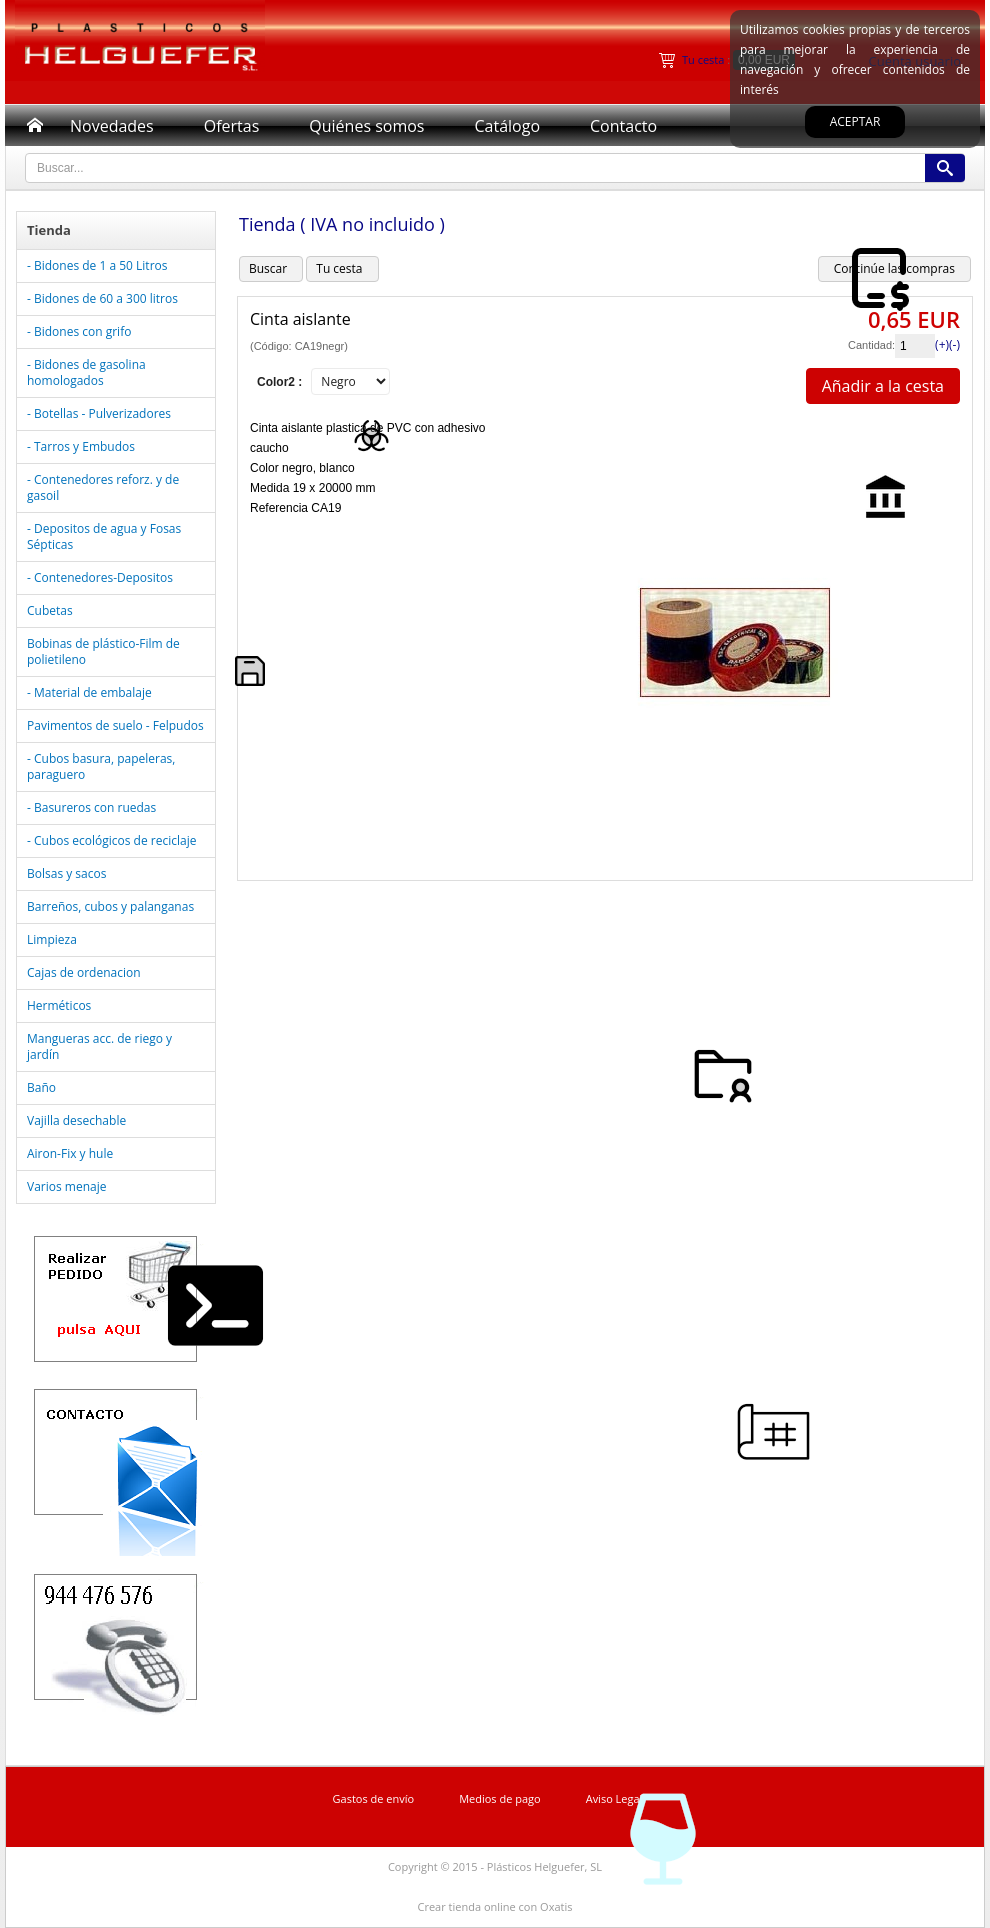  I want to click on open command line terminal, so click(215, 1305).